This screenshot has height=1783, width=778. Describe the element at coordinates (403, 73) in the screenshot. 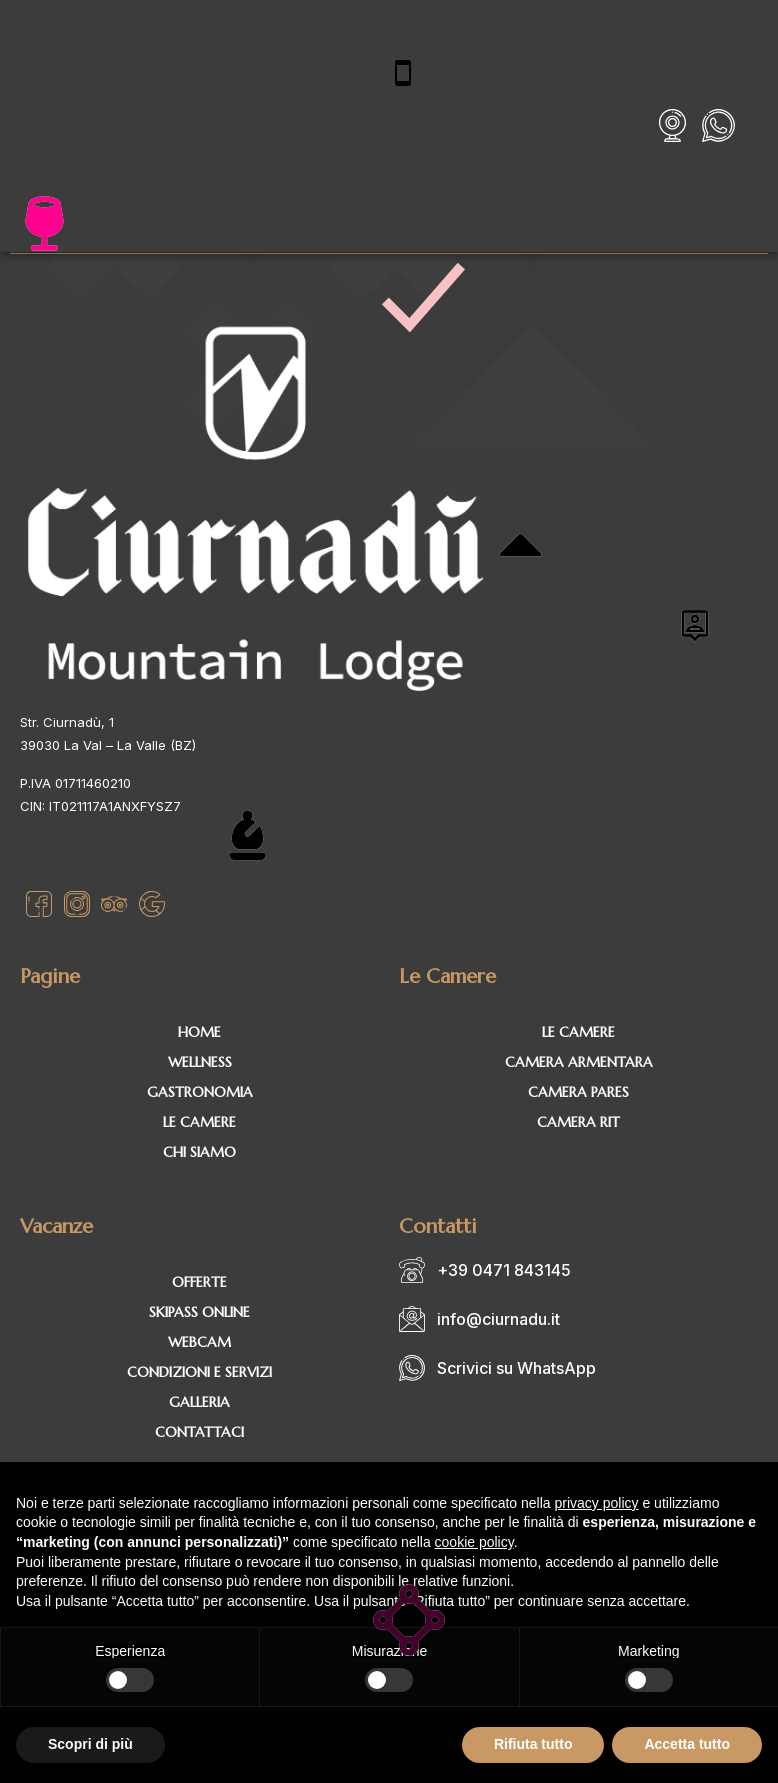

I see `set mobile device as primary` at that location.